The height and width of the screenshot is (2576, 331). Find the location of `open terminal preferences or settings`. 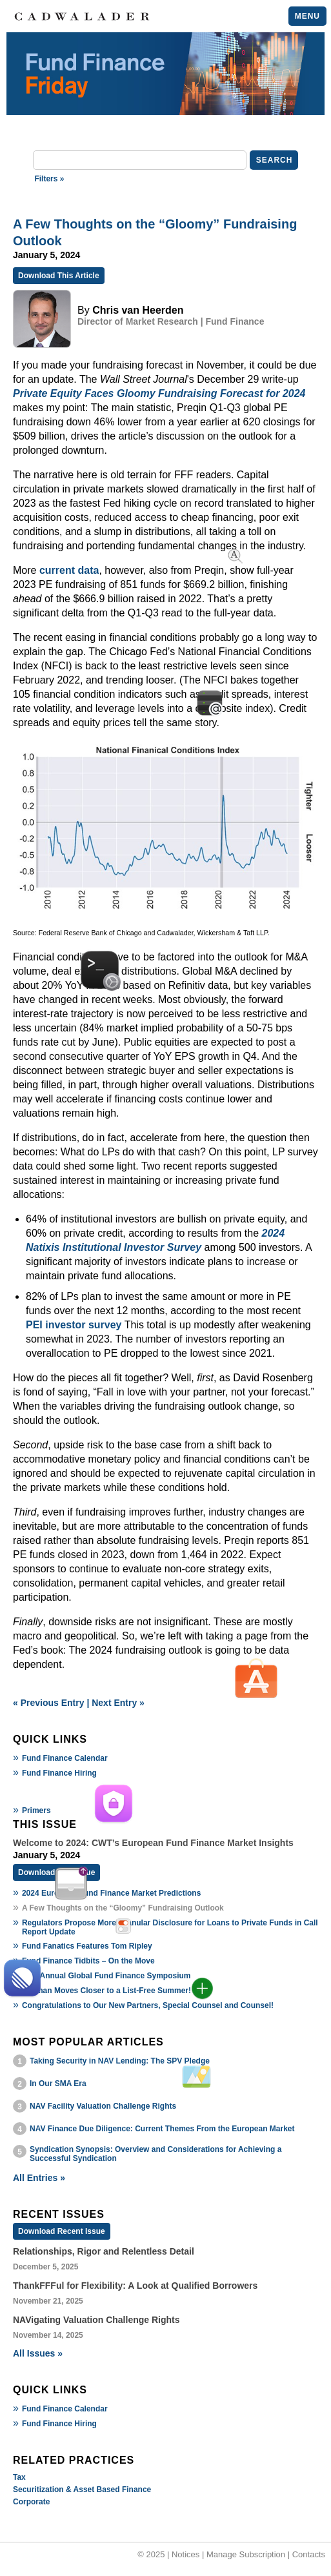

open terminal preferences or settings is located at coordinates (99, 969).